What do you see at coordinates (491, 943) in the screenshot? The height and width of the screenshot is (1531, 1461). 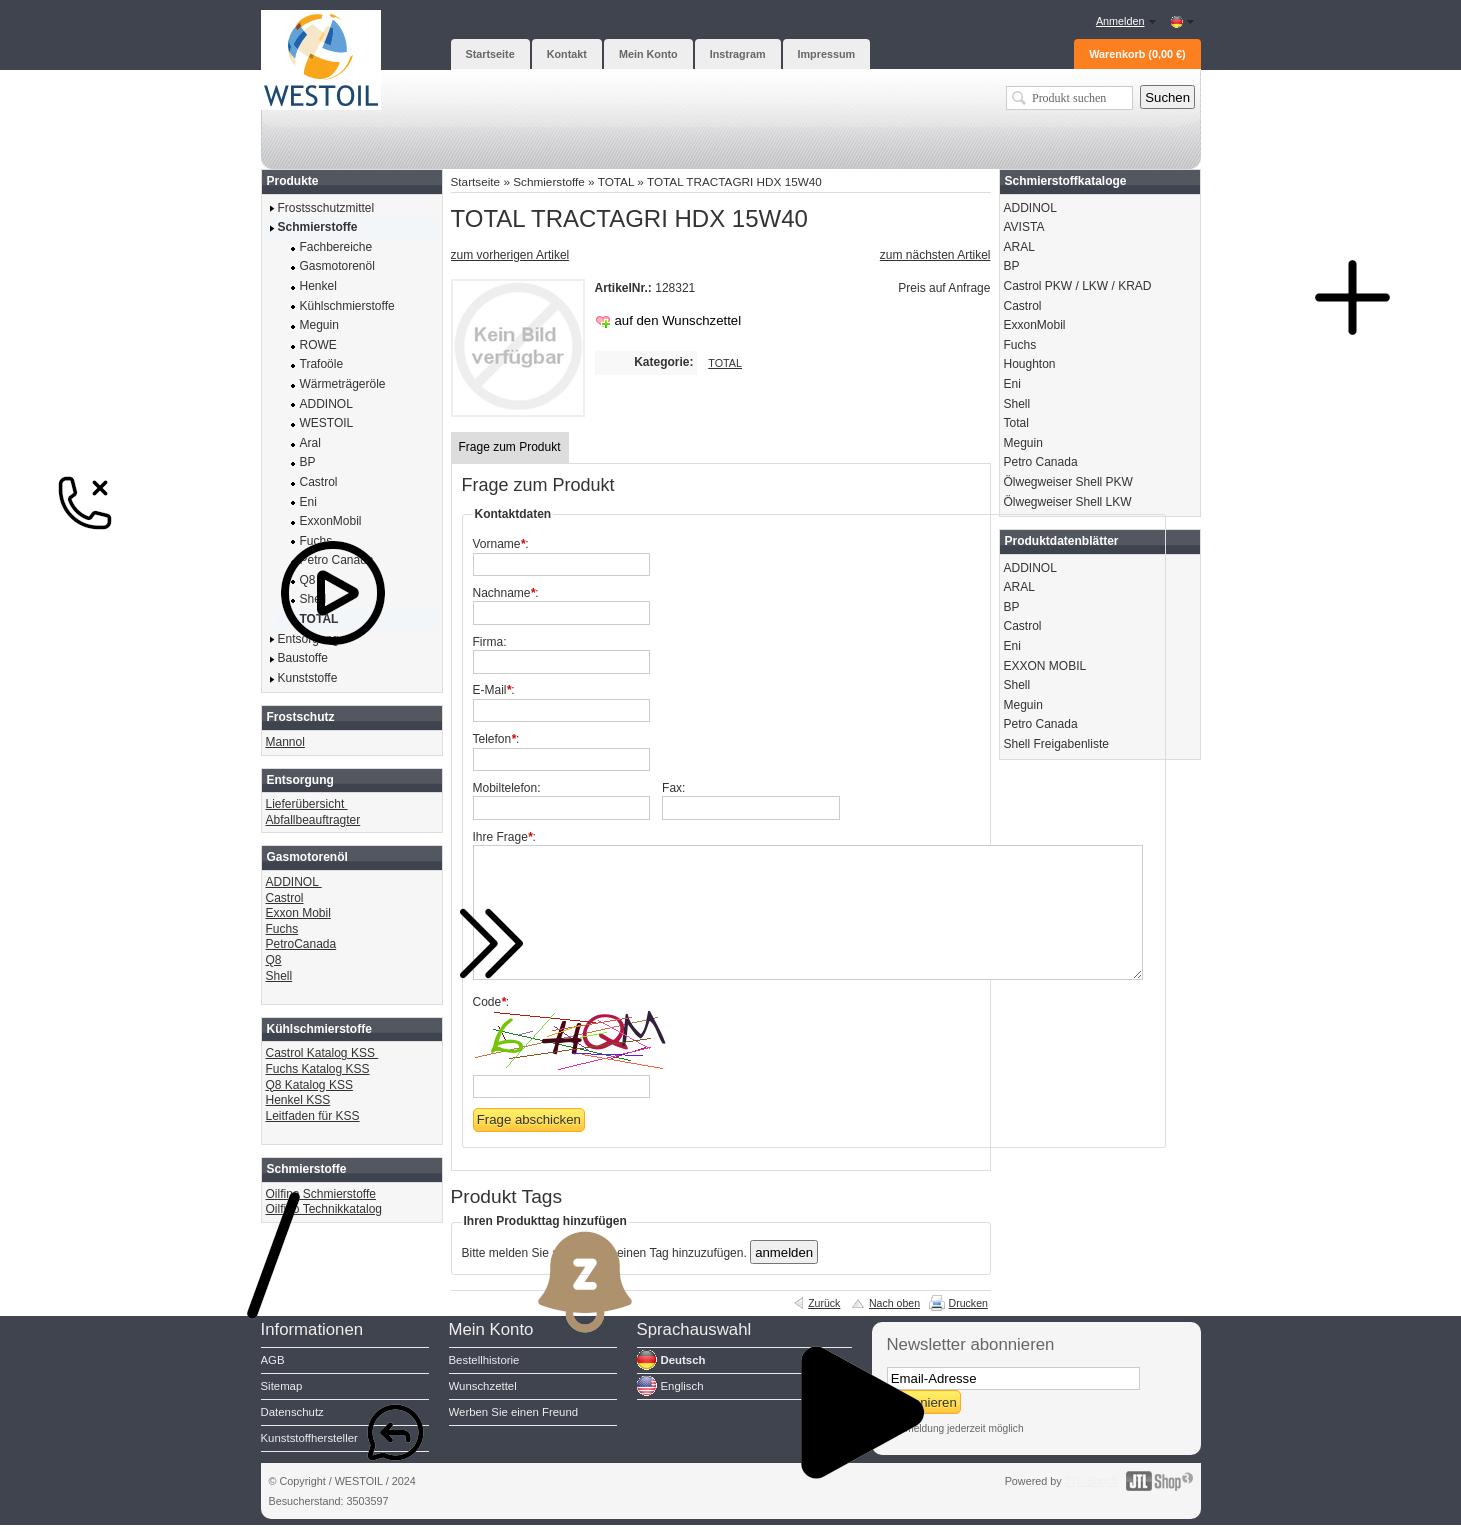 I see `skip forward or advance quickly` at bounding box center [491, 943].